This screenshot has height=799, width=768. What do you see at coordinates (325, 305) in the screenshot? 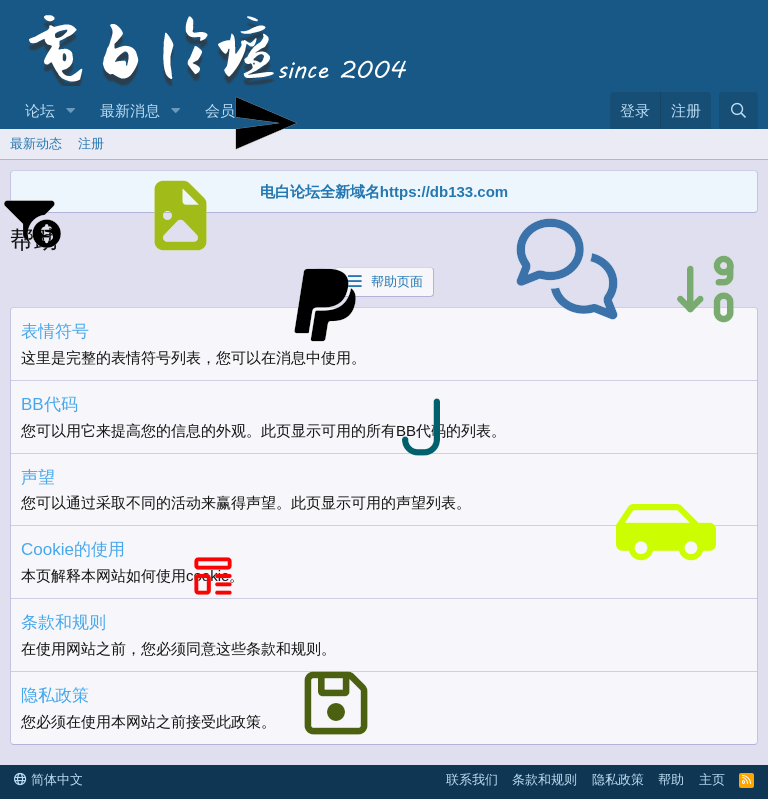
I see `pay with PayPal` at bounding box center [325, 305].